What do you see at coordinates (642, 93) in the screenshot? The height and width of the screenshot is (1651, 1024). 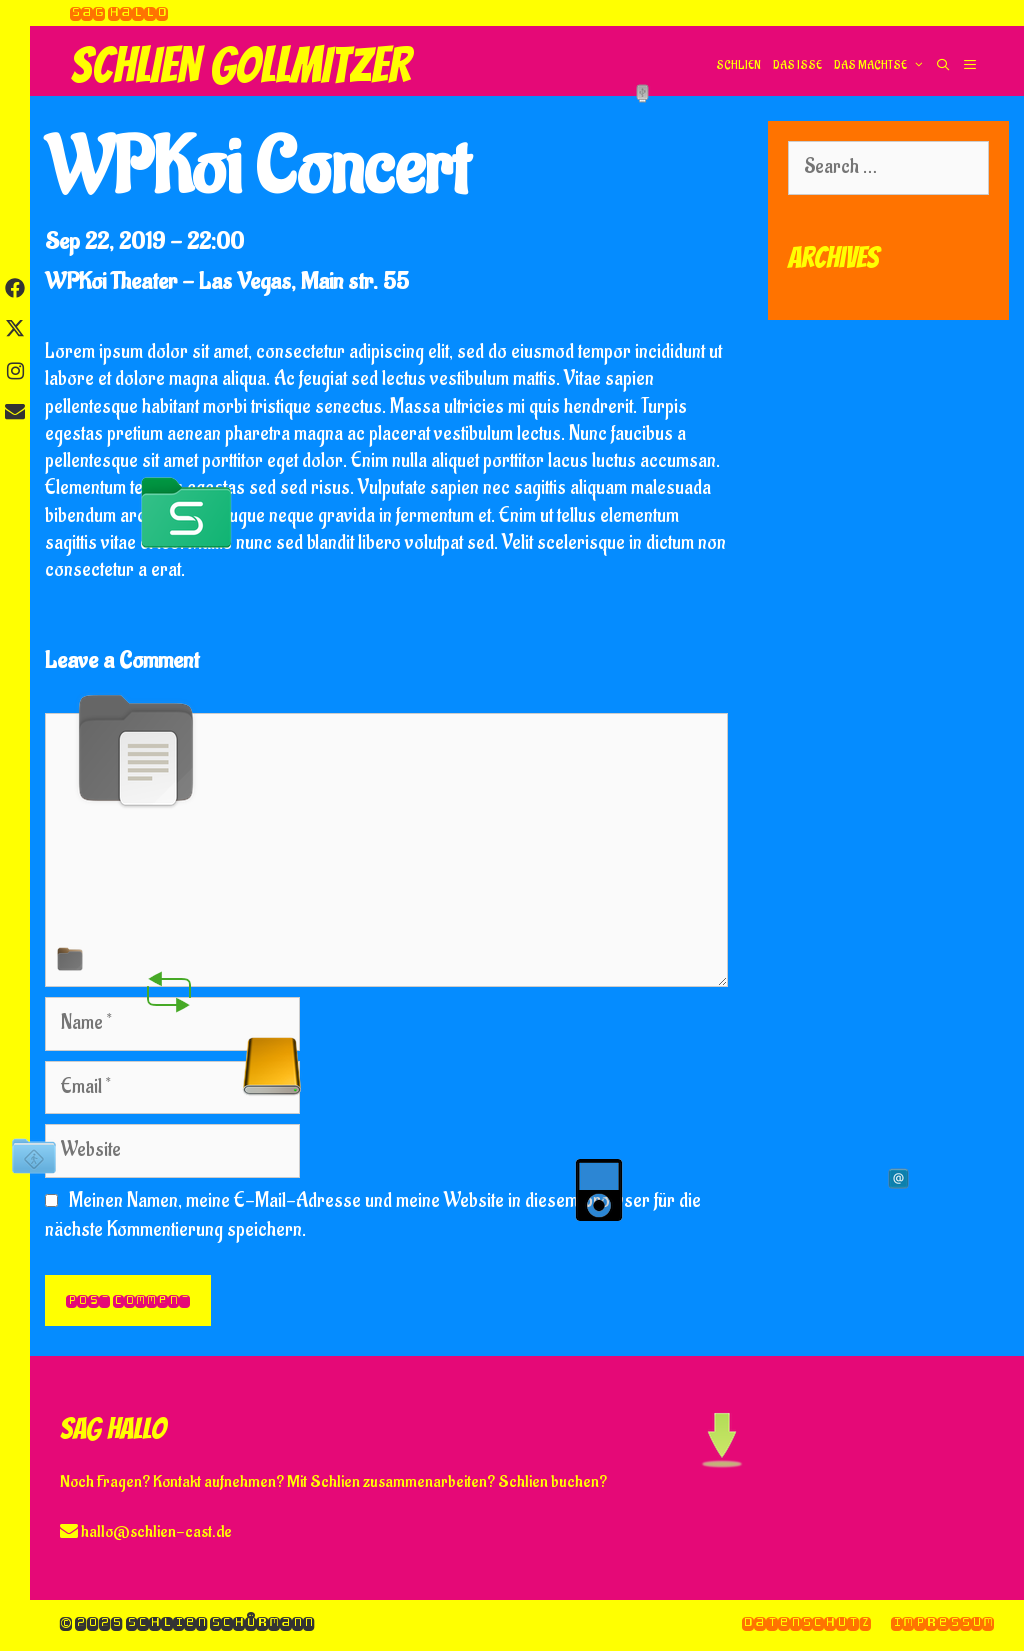 I see `eject removable USB storage device` at bounding box center [642, 93].